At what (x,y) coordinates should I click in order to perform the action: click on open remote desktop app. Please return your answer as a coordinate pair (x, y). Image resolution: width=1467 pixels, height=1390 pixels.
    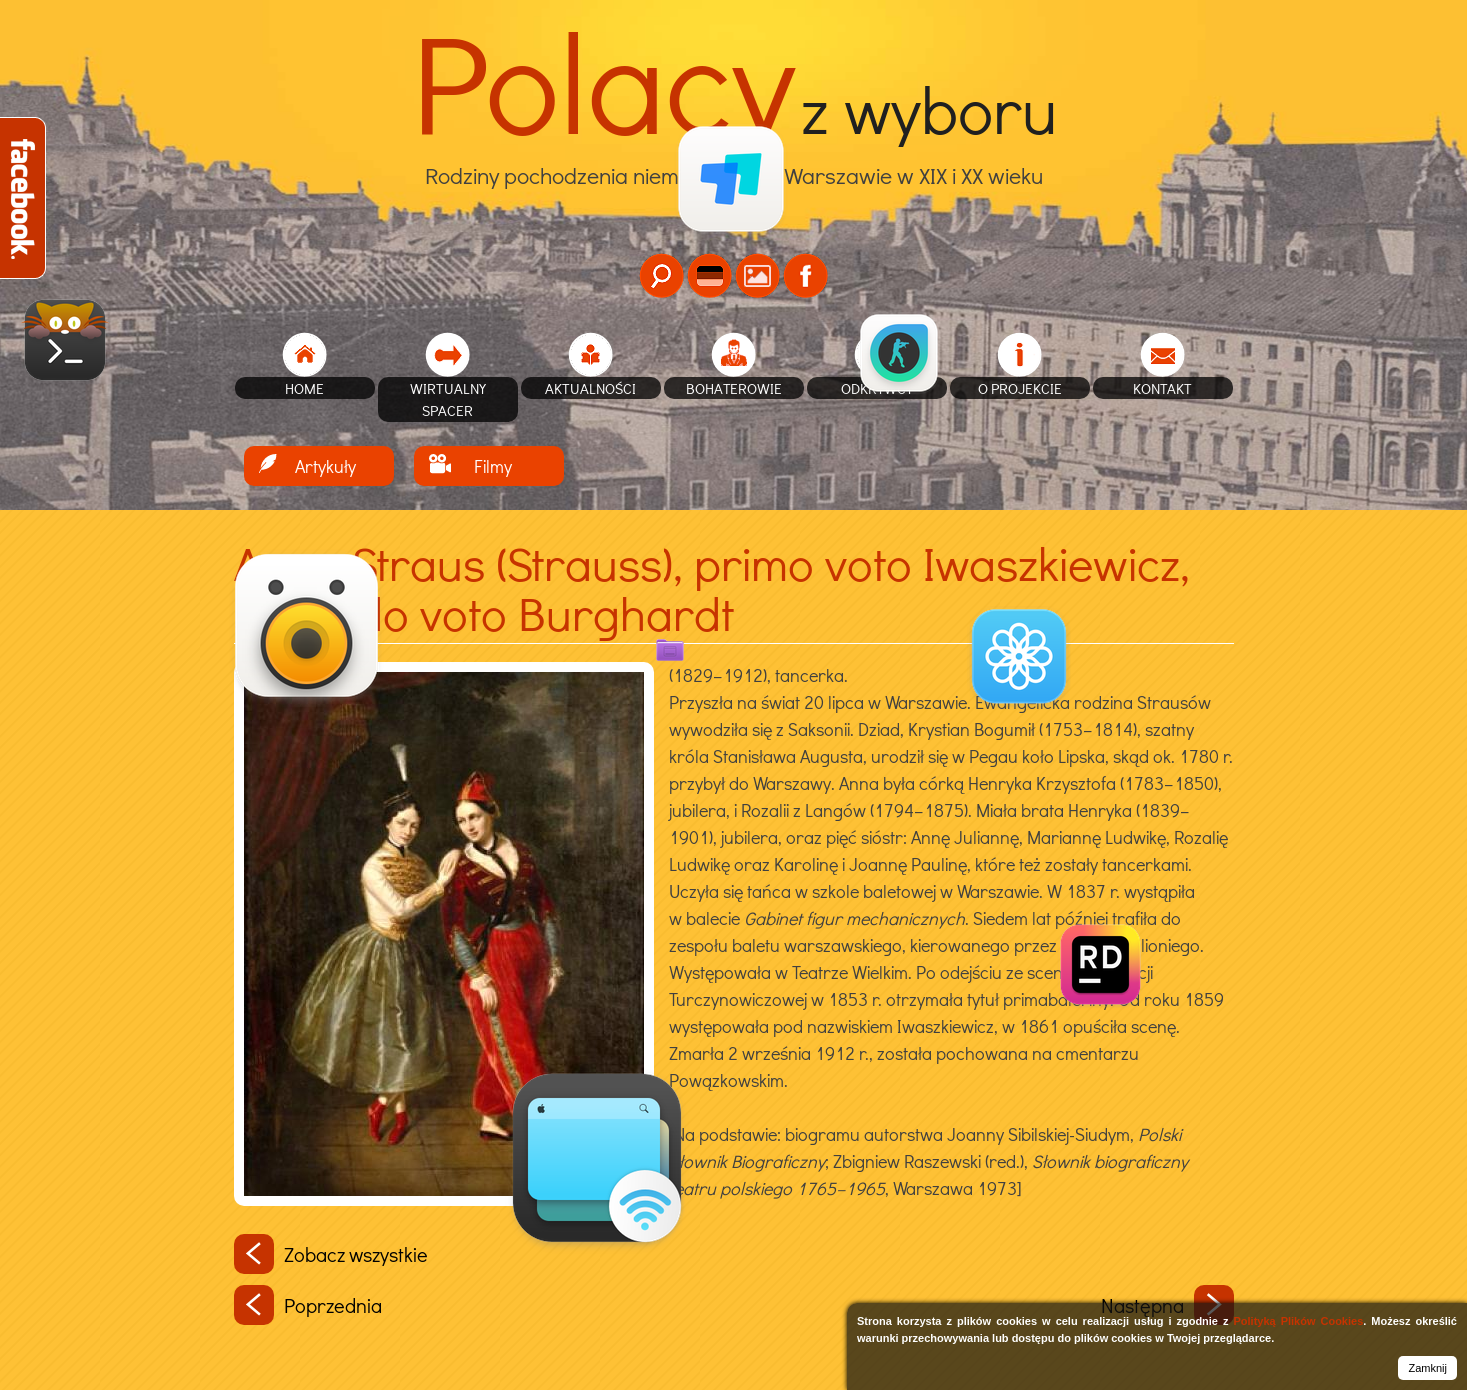
    Looking at the image, I should click on (597, 1158).